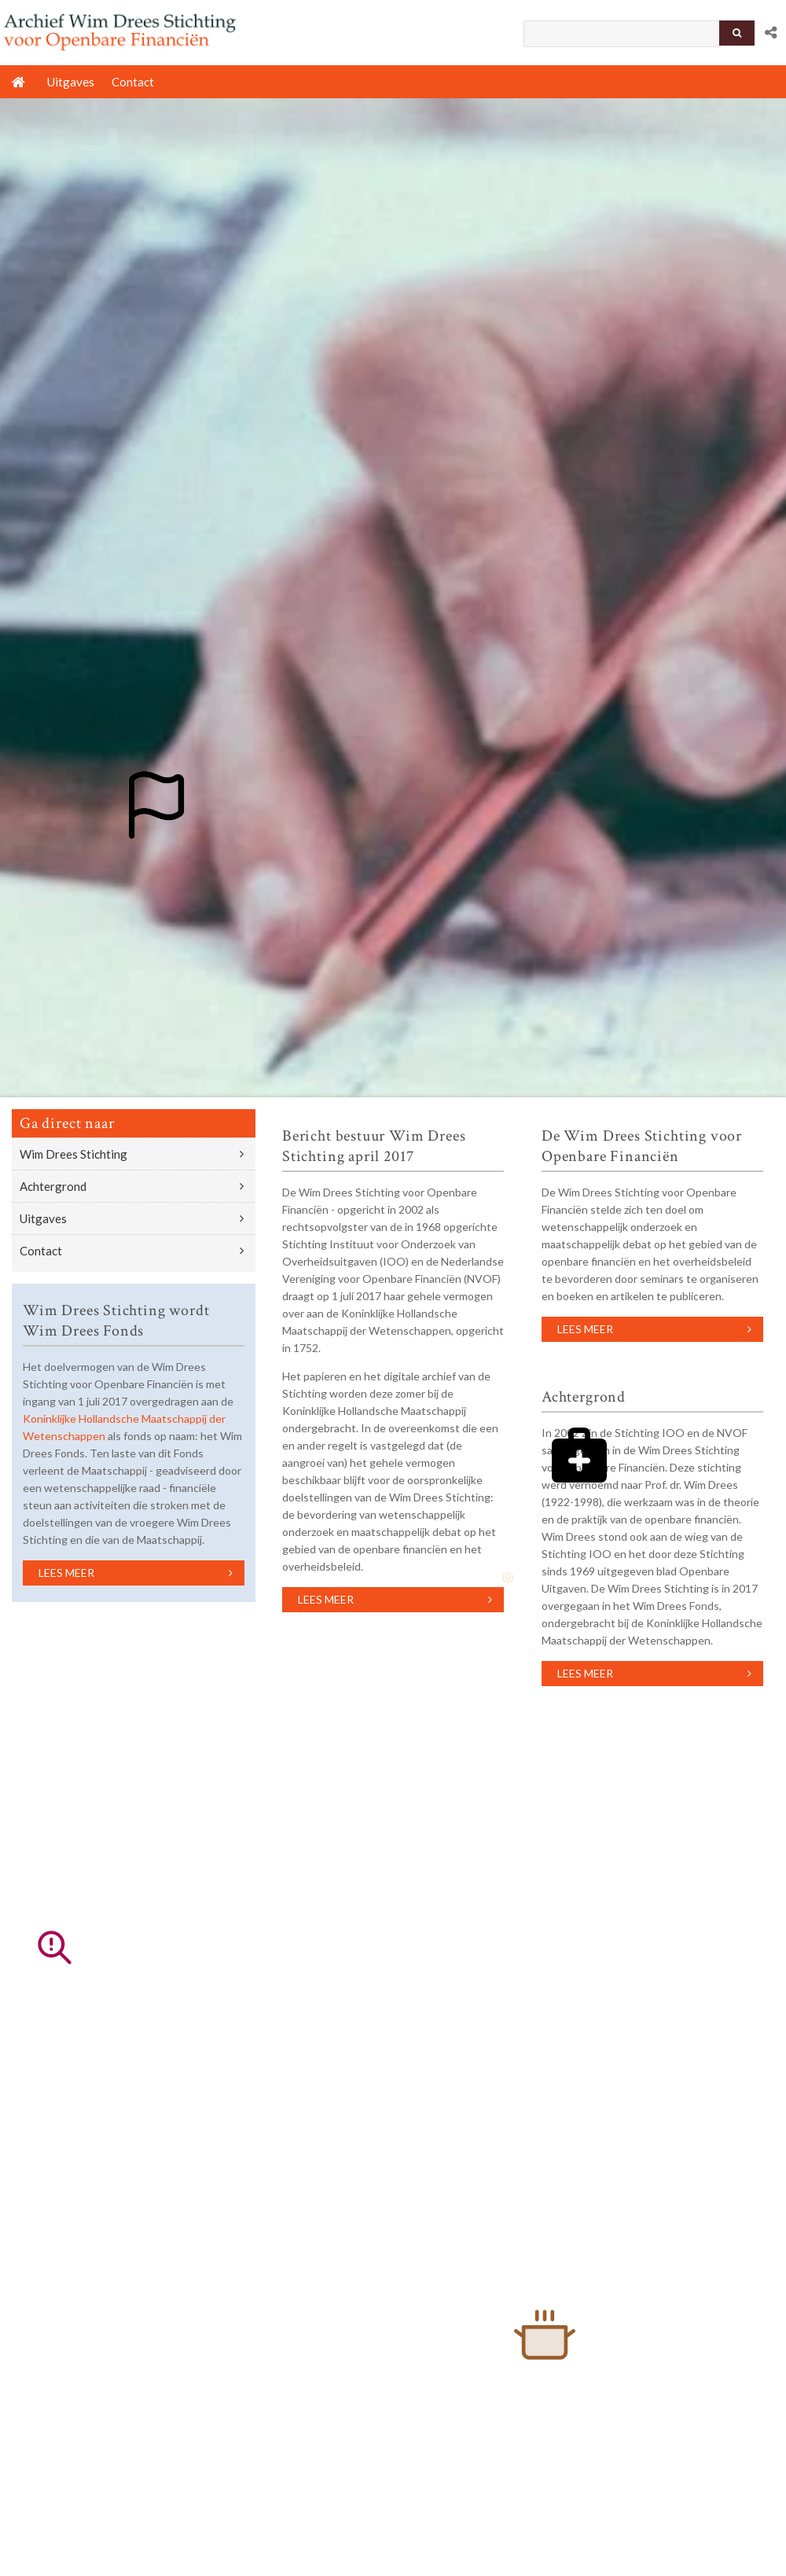 Image resolution: width=786 pixels, height=2576 pixels. Describe the element at coordinates (156, 805) in the screenshot. I see `flag or bookmark an item for follow-up` at that location.